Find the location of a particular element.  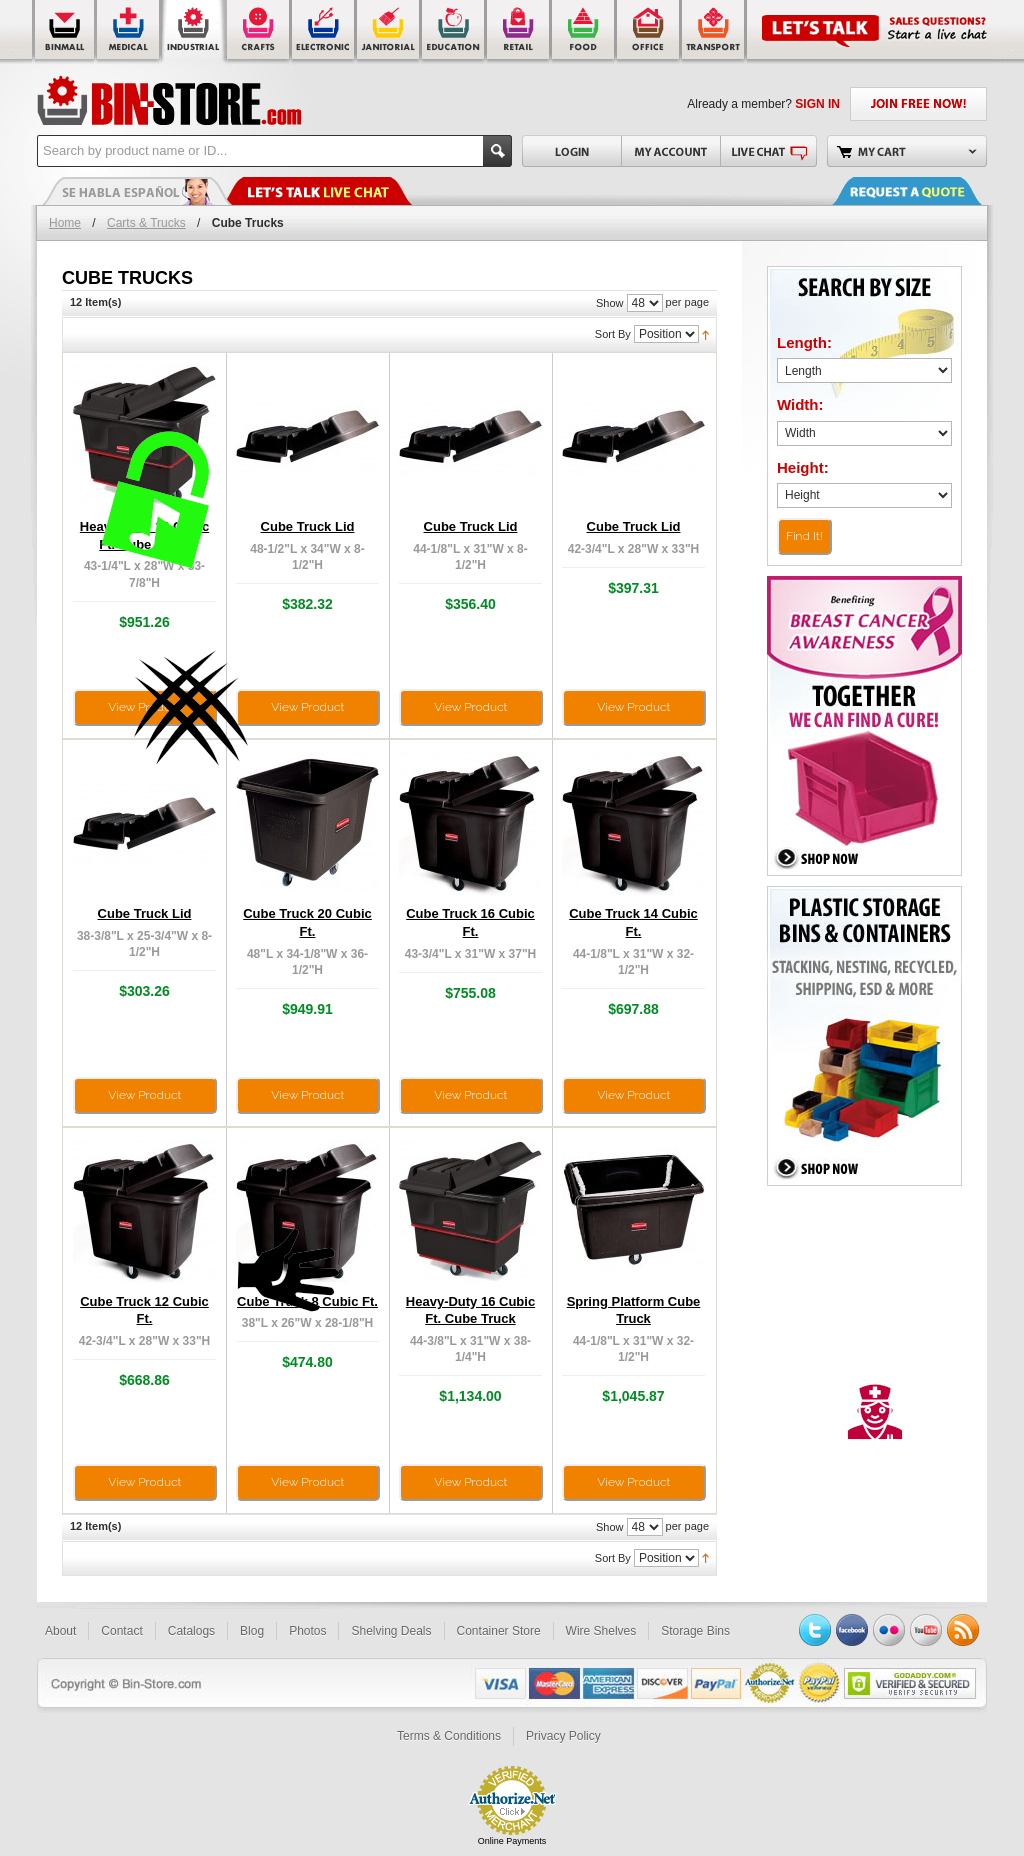

view male nurse profile or contact is located at coordinates (875, 1412).